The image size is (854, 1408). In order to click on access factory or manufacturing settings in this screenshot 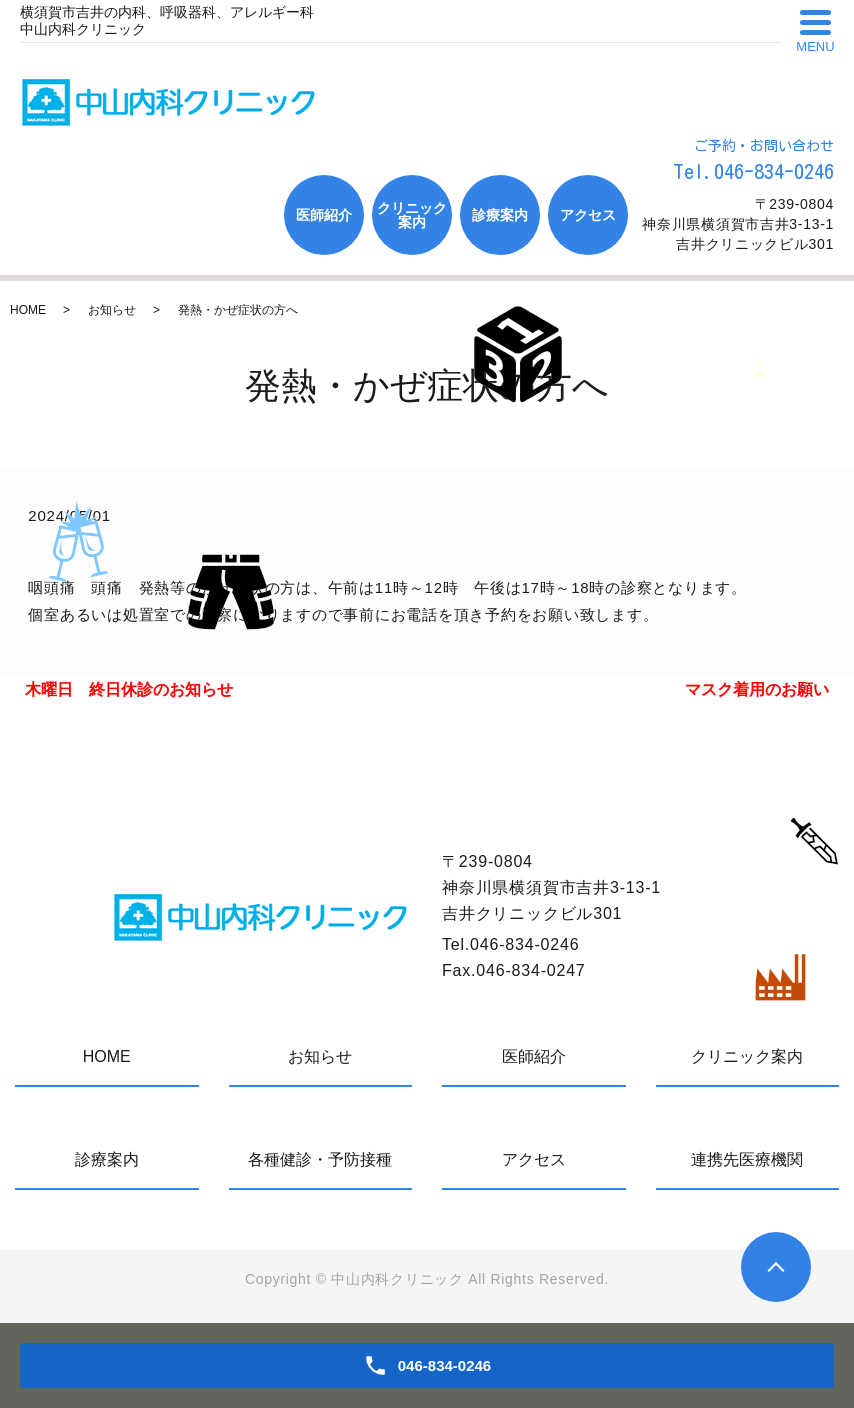, I will do `click(780, 975)`.